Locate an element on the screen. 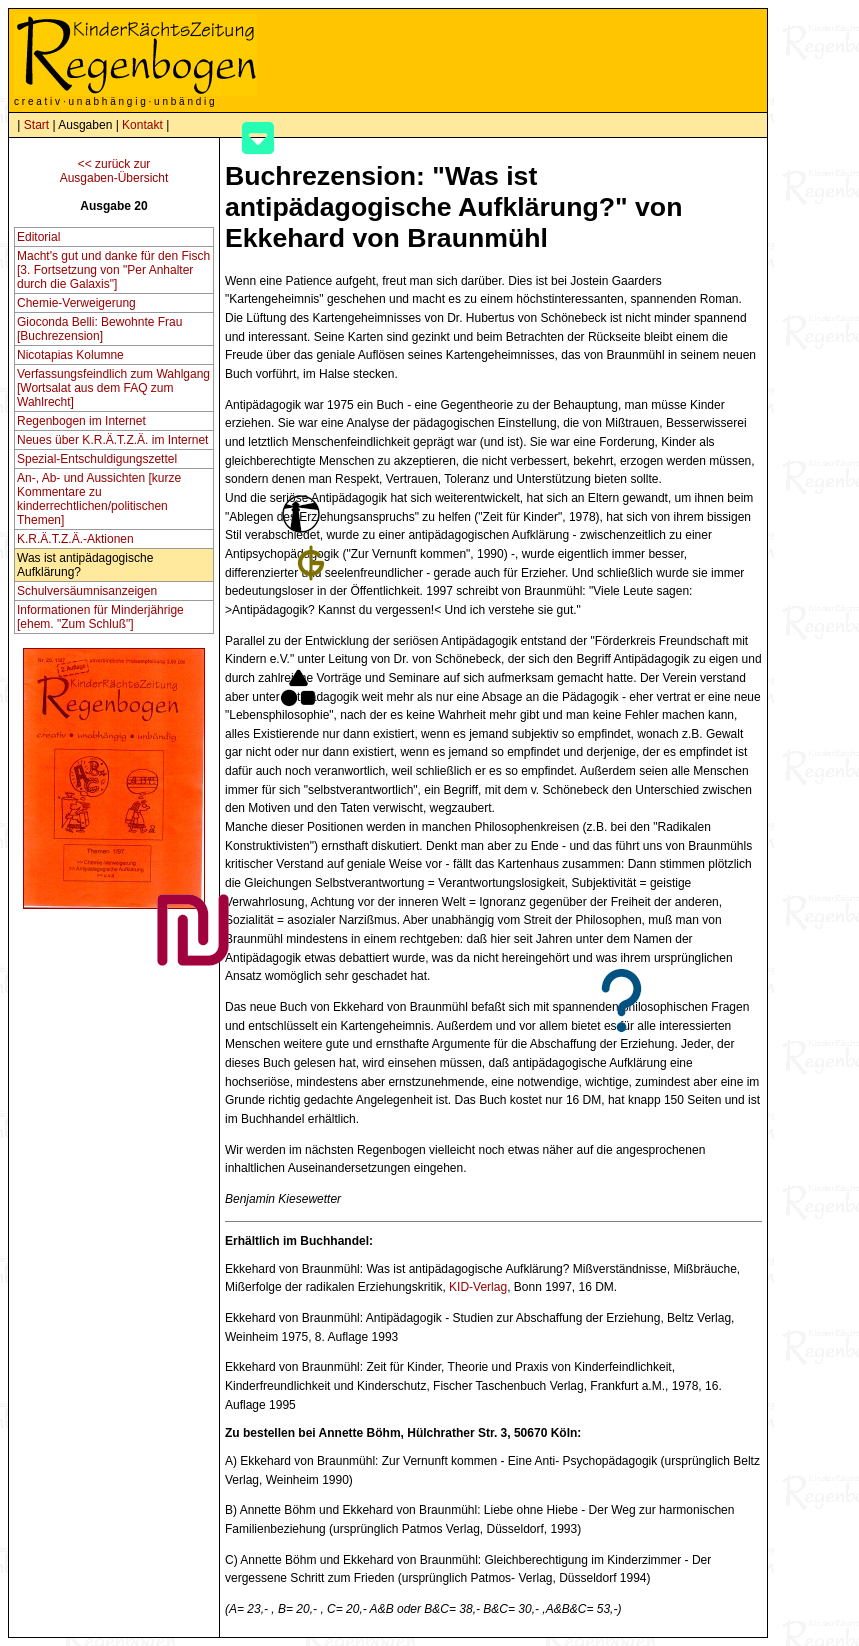 This screenshot has height=1646, width=859. watchman monitoring logo is located at coordinates (301, 514).